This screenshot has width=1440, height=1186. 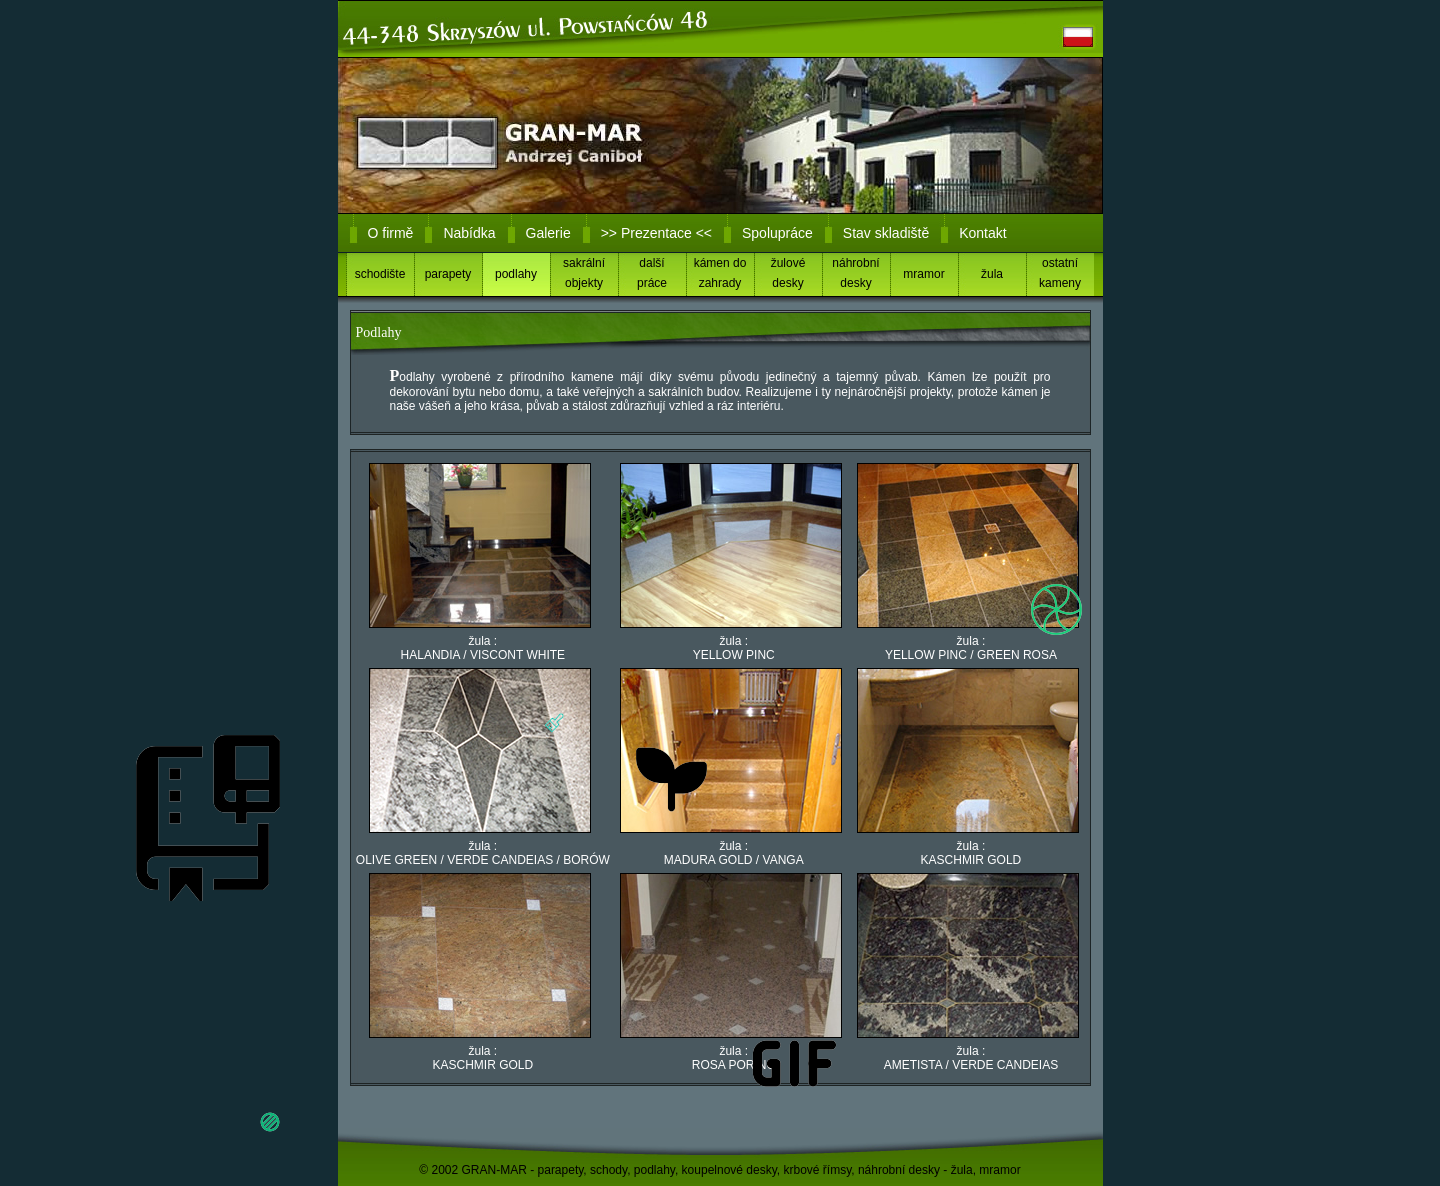 What do you see at coordinates (554, 722) in the screenshot?
I see `access painting or drawing tools` at bounding box center [554, 722].